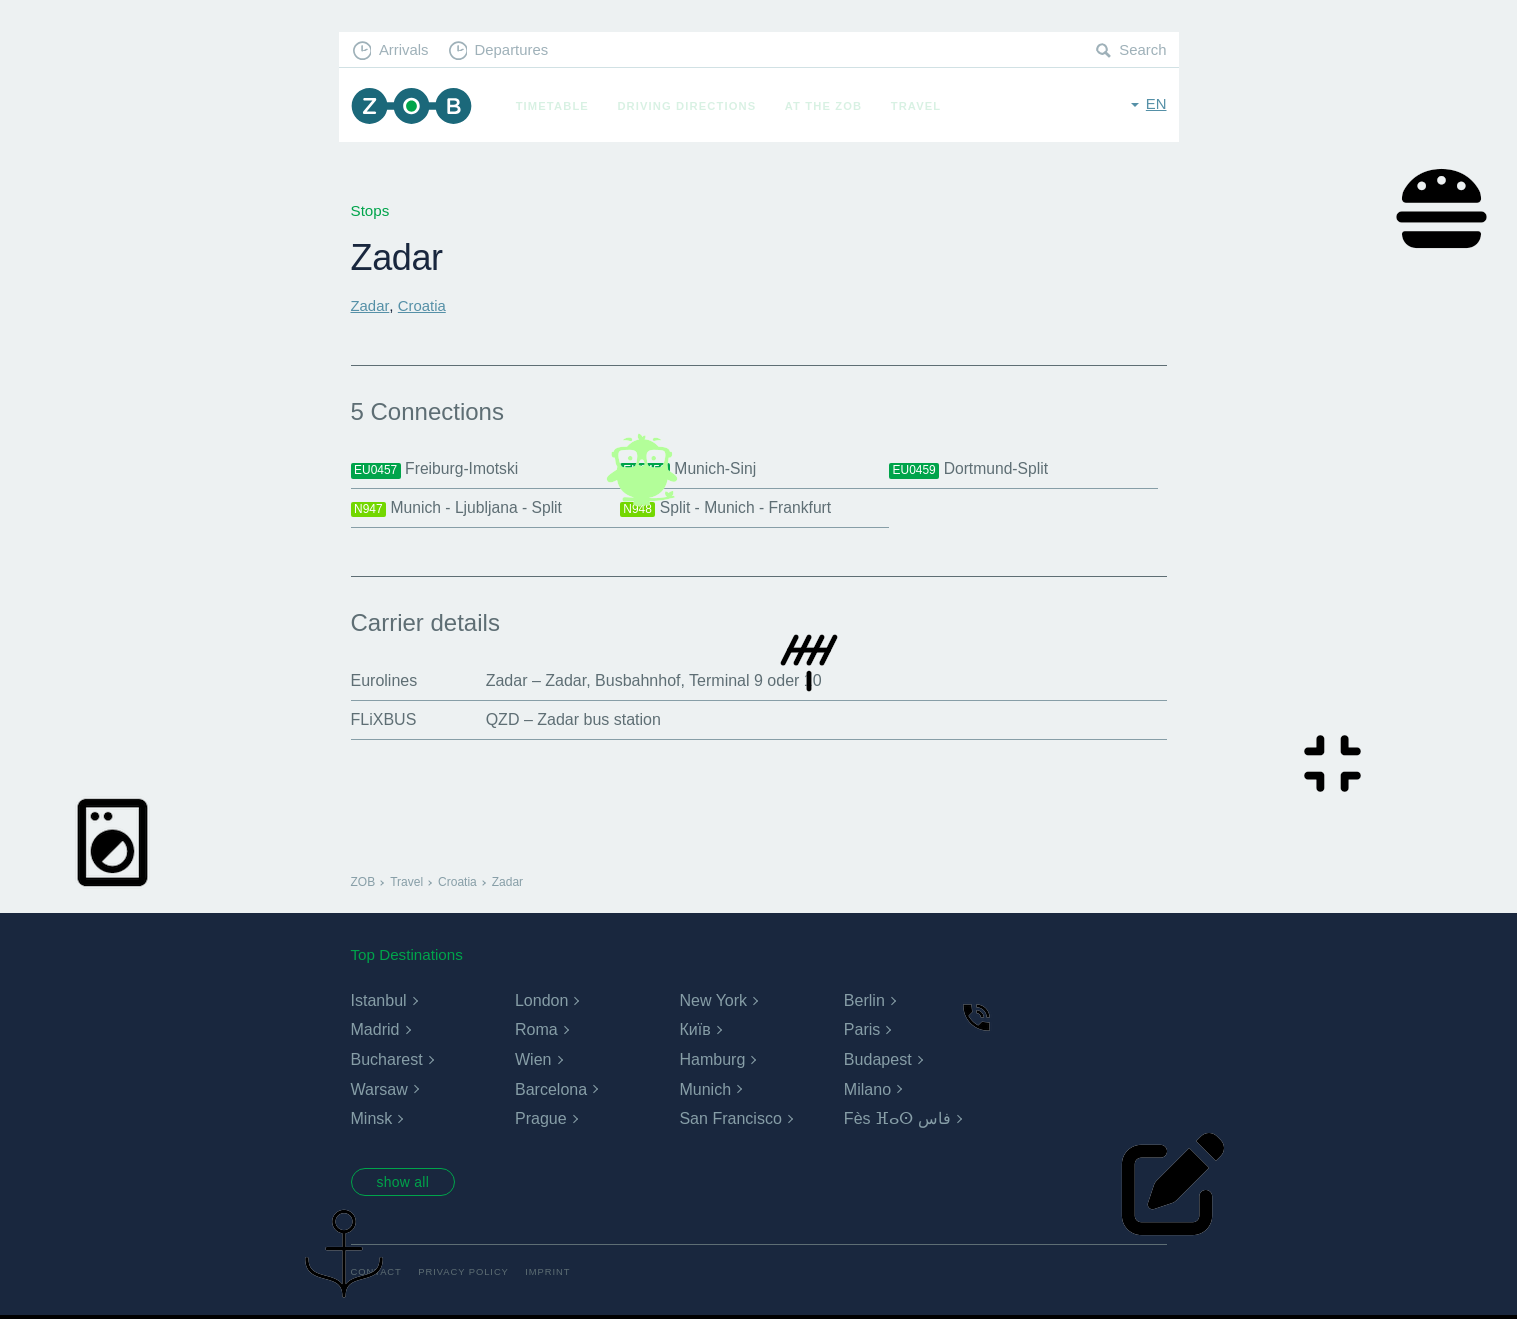  I want to click on indicates wireless signal or broadcast status, so click(809, 663).